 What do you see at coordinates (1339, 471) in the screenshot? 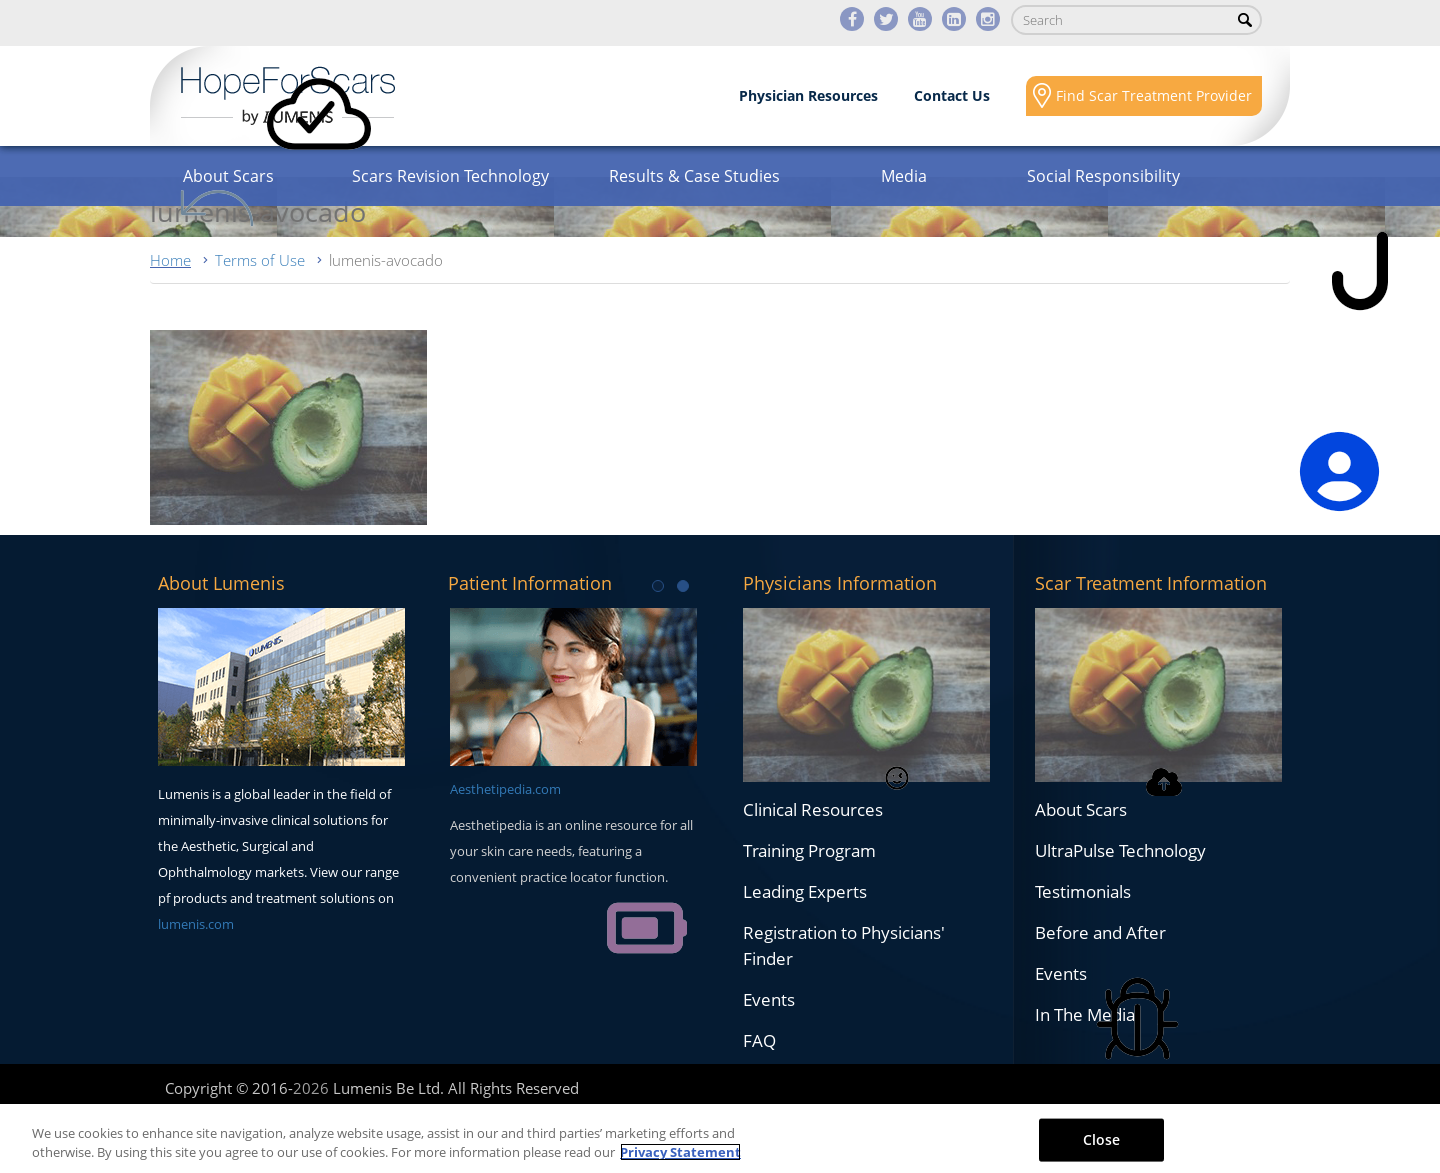
I see `view your profile` at bounding box center [1339, 471].